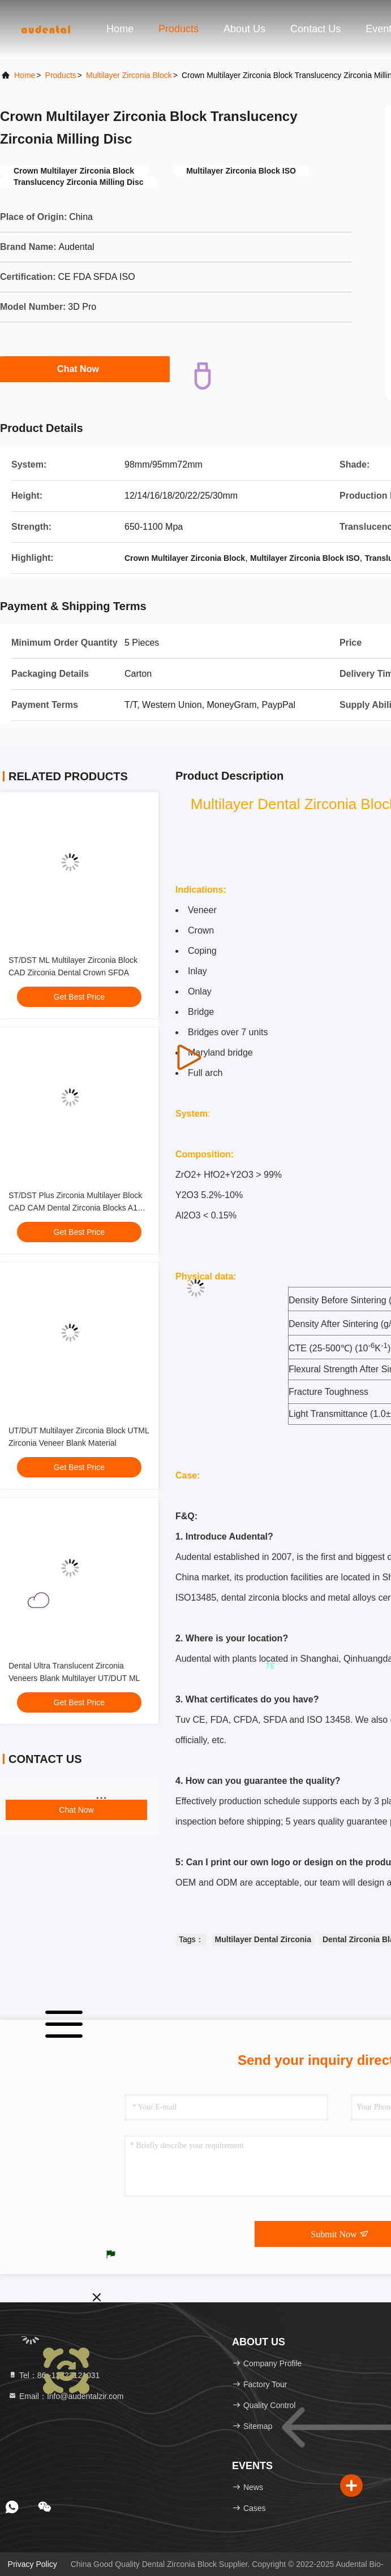 This screenshot has width=391, height=2576. I want to click on open more options menu, so click(101, 1798).